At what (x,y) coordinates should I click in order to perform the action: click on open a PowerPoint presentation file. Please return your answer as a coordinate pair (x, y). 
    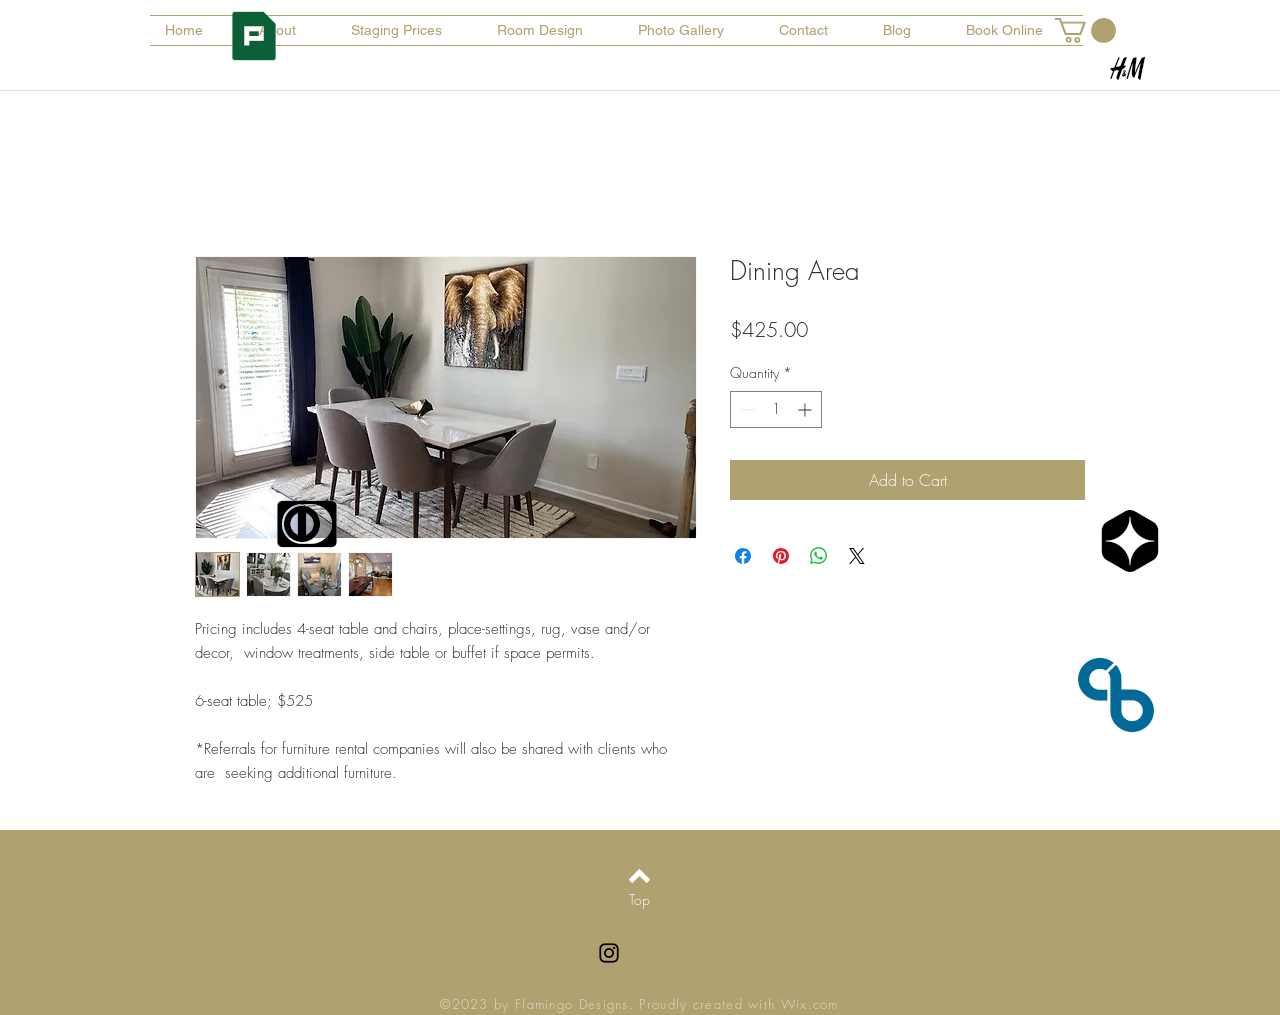
    Looking at the image, I should click on (254, 36).